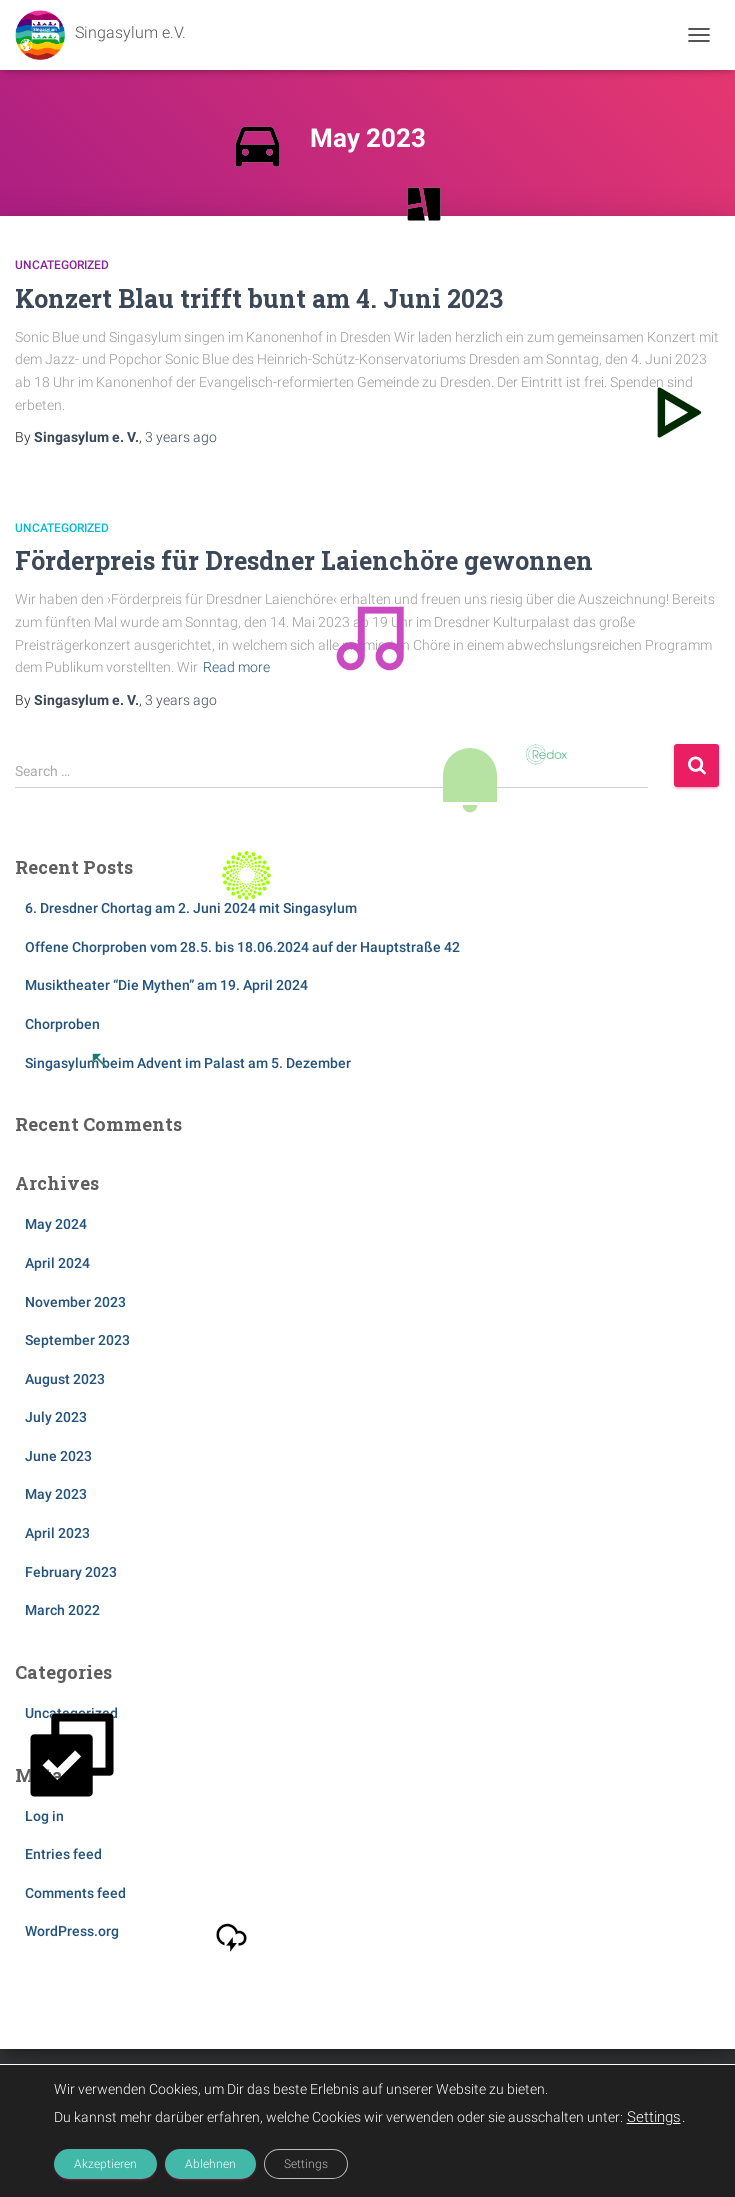 This screenshot has height=2197, width=735. What do you see at coordinates (246, 875) in the screenshot?
I see `link to figshare research repository` at bounding box center [246, 875].